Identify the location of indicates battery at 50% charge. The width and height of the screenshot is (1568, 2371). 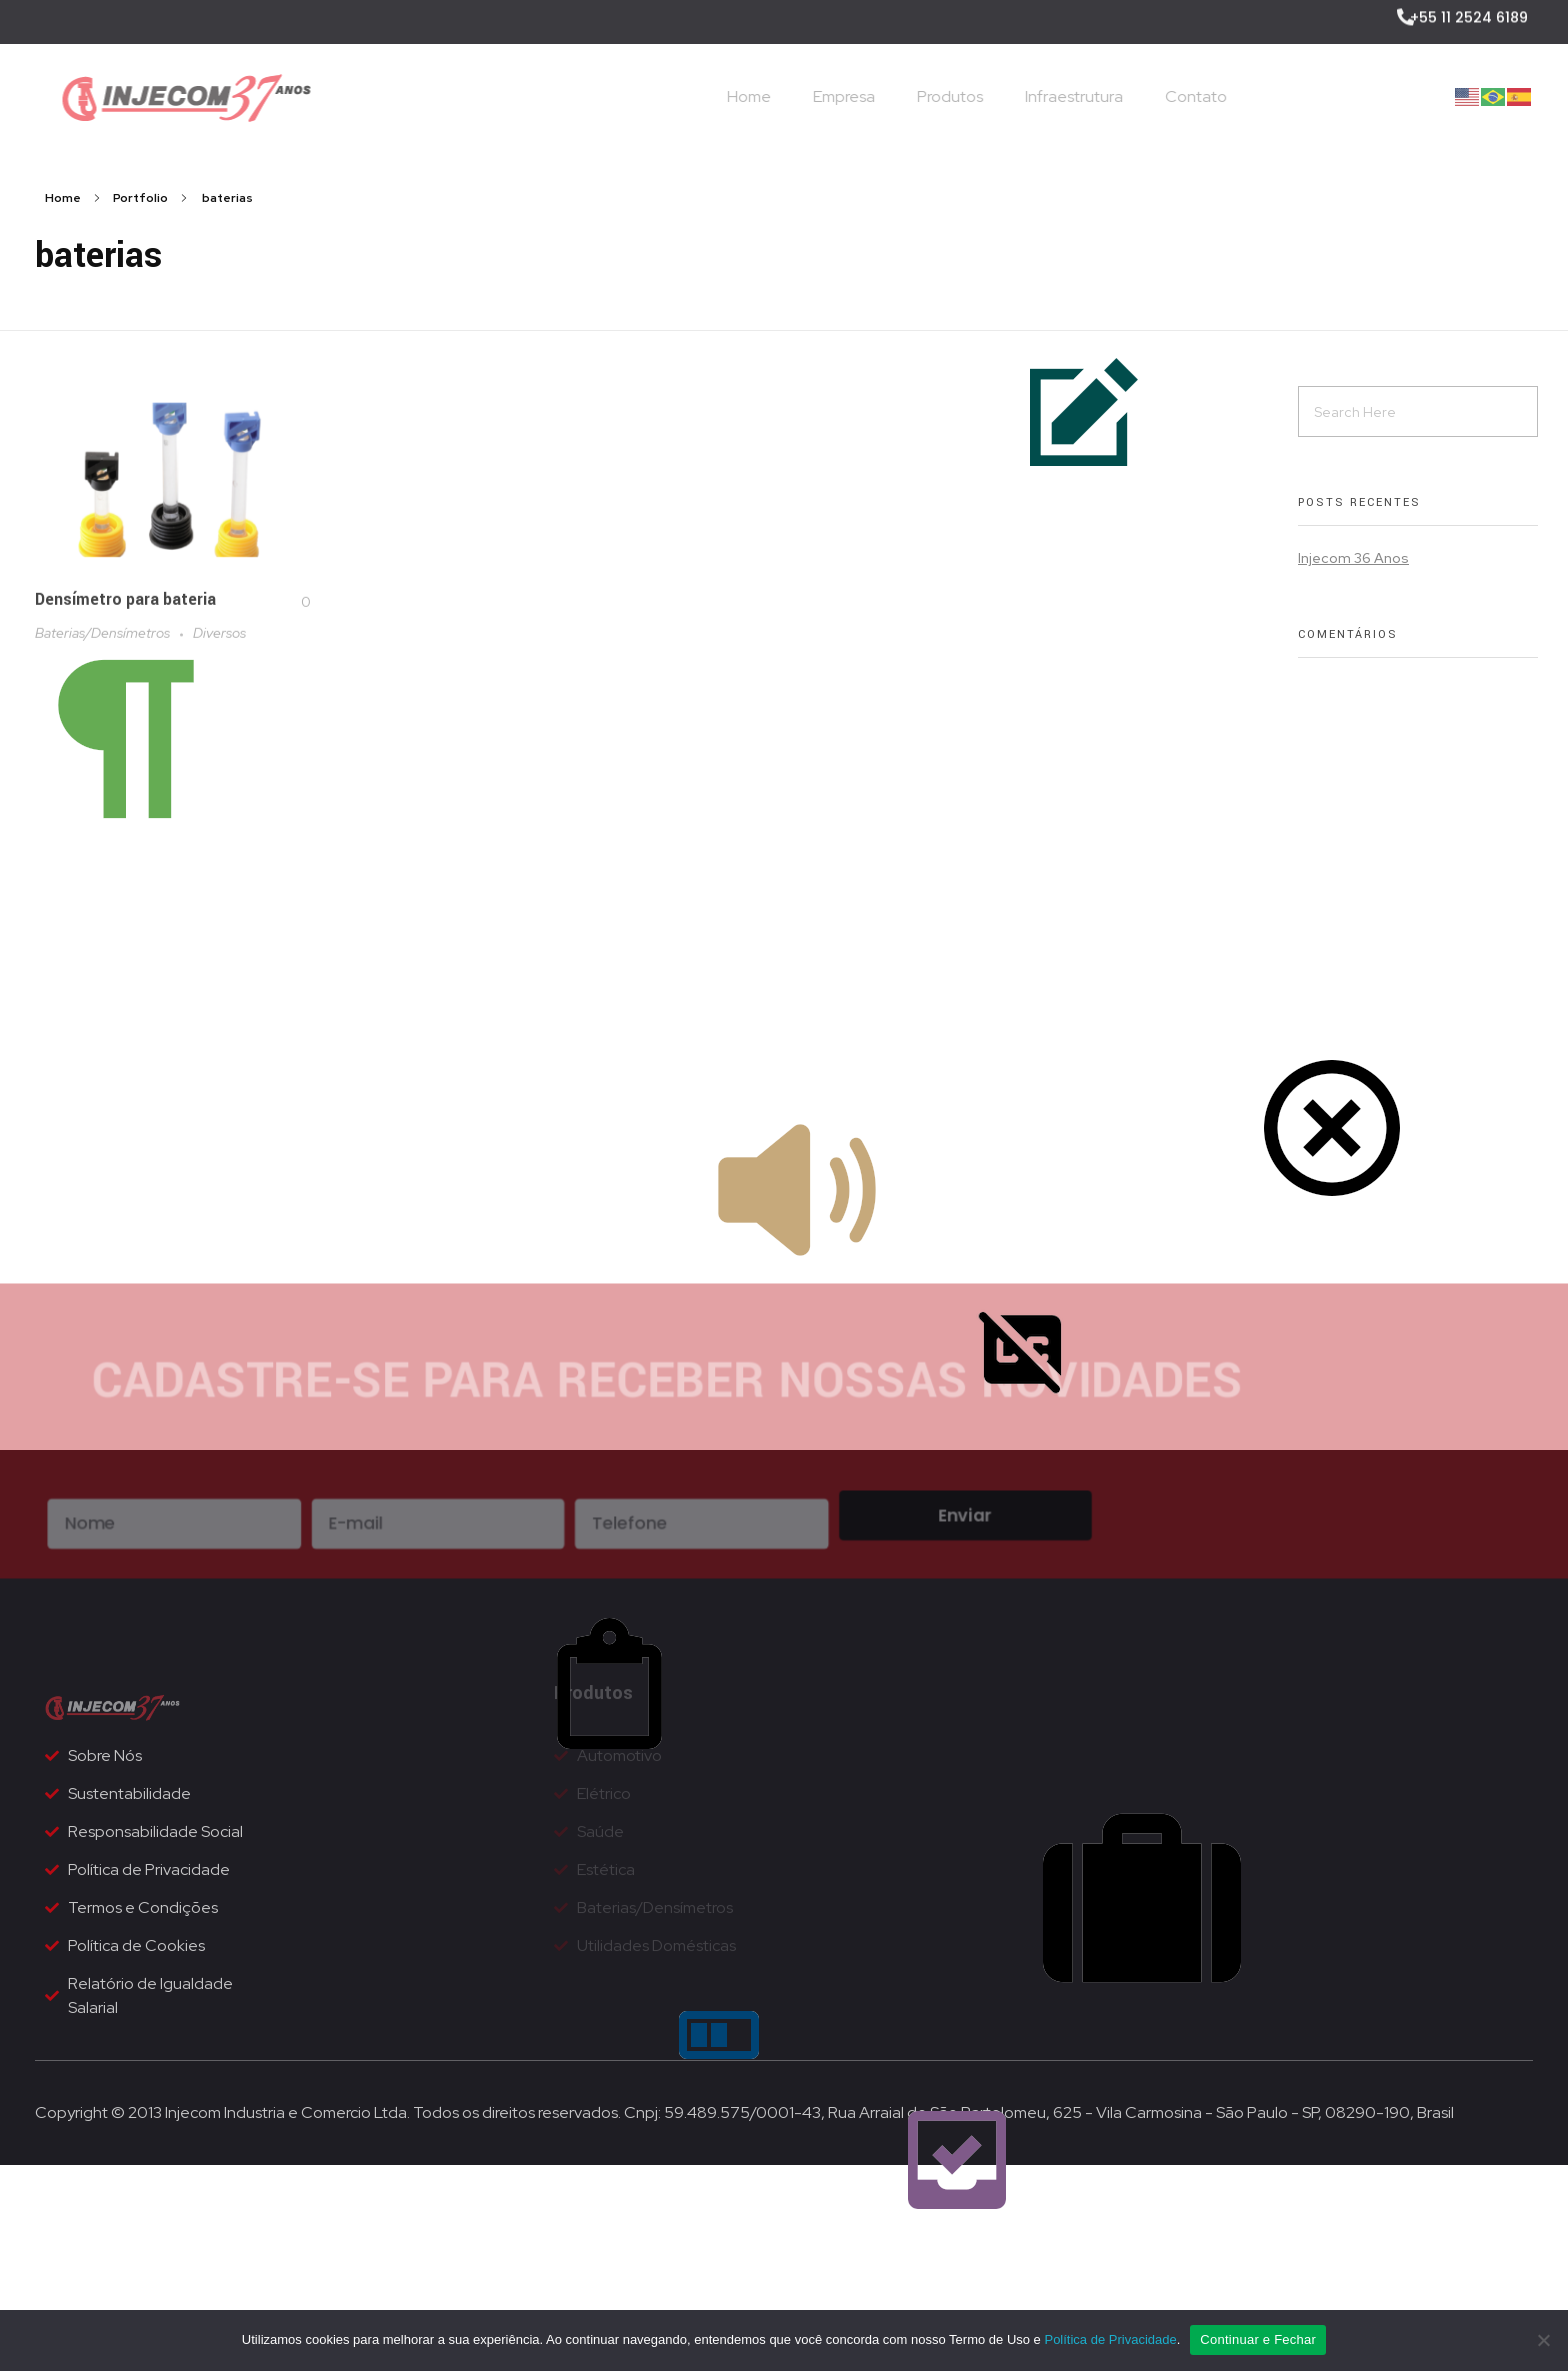
(719, 2035).